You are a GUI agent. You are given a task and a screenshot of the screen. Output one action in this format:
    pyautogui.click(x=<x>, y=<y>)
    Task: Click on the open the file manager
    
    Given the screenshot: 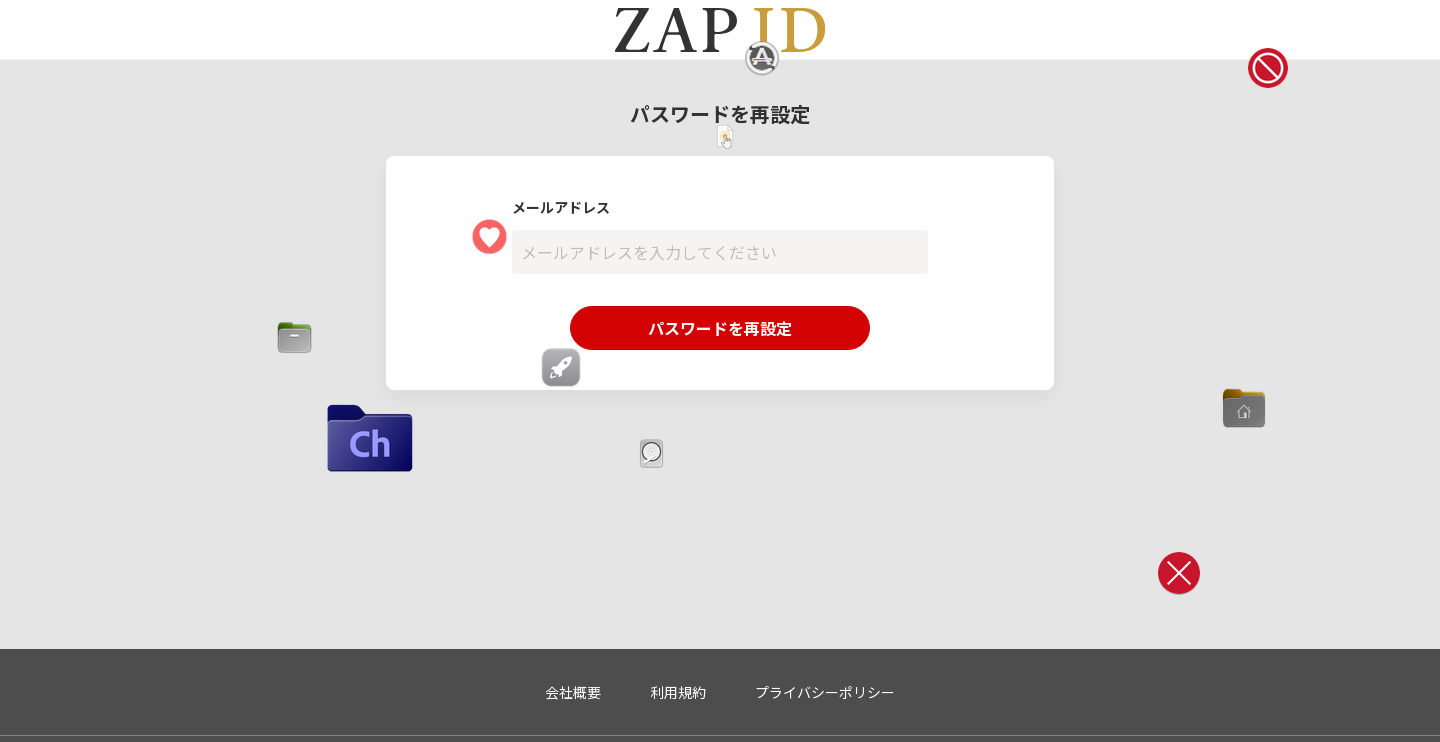 What is the action you would take?
    pyautogui.click(x=294, y=337)
    